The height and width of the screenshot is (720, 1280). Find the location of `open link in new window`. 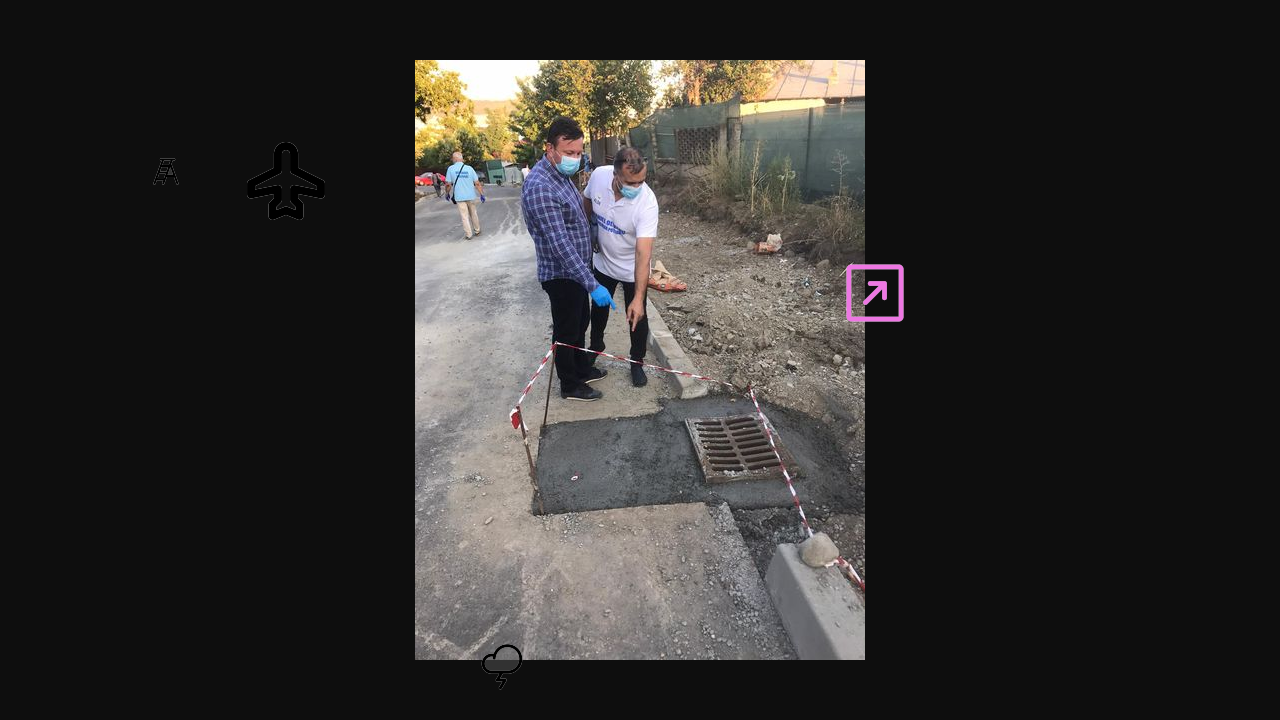

open link in new window is located at coordinates (875, 293).